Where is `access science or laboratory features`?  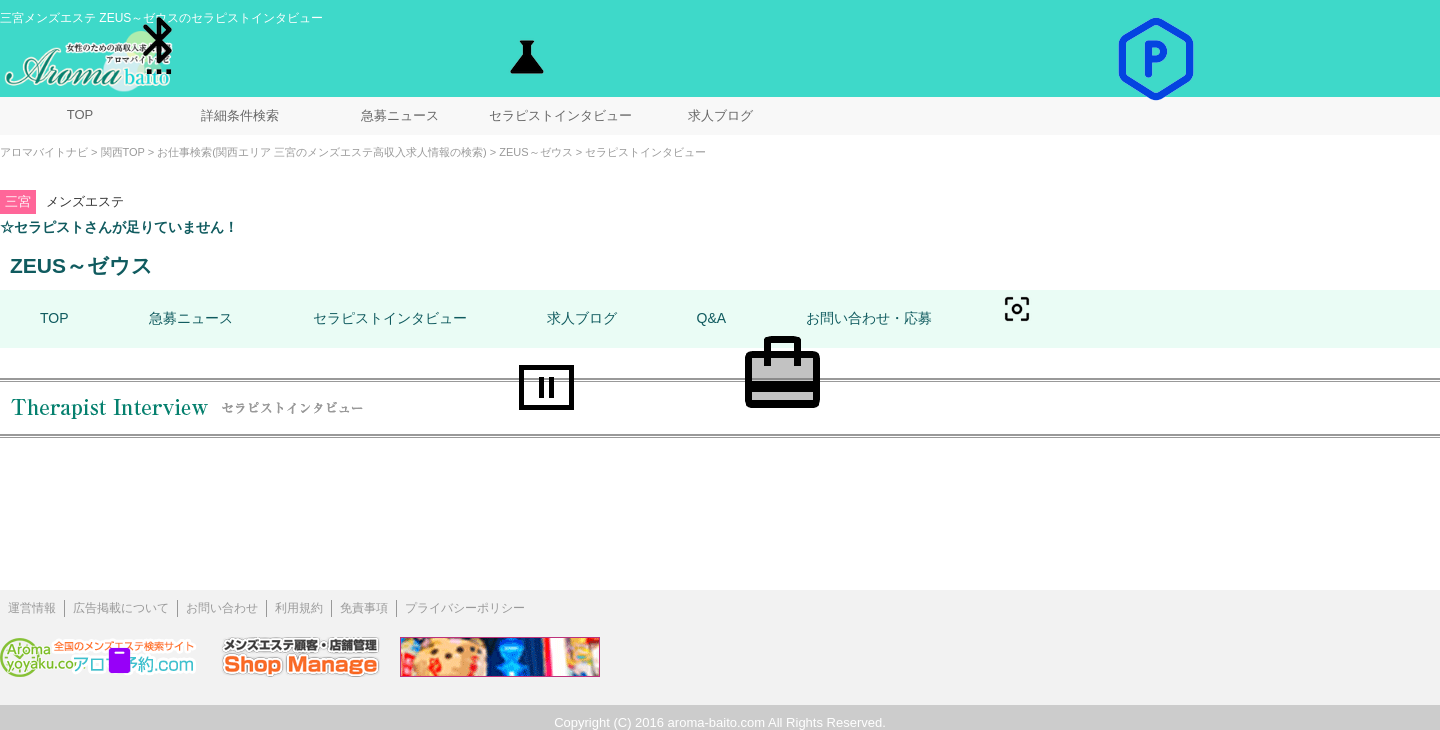
access science or laboratory features is located at coordinates (527, 57).